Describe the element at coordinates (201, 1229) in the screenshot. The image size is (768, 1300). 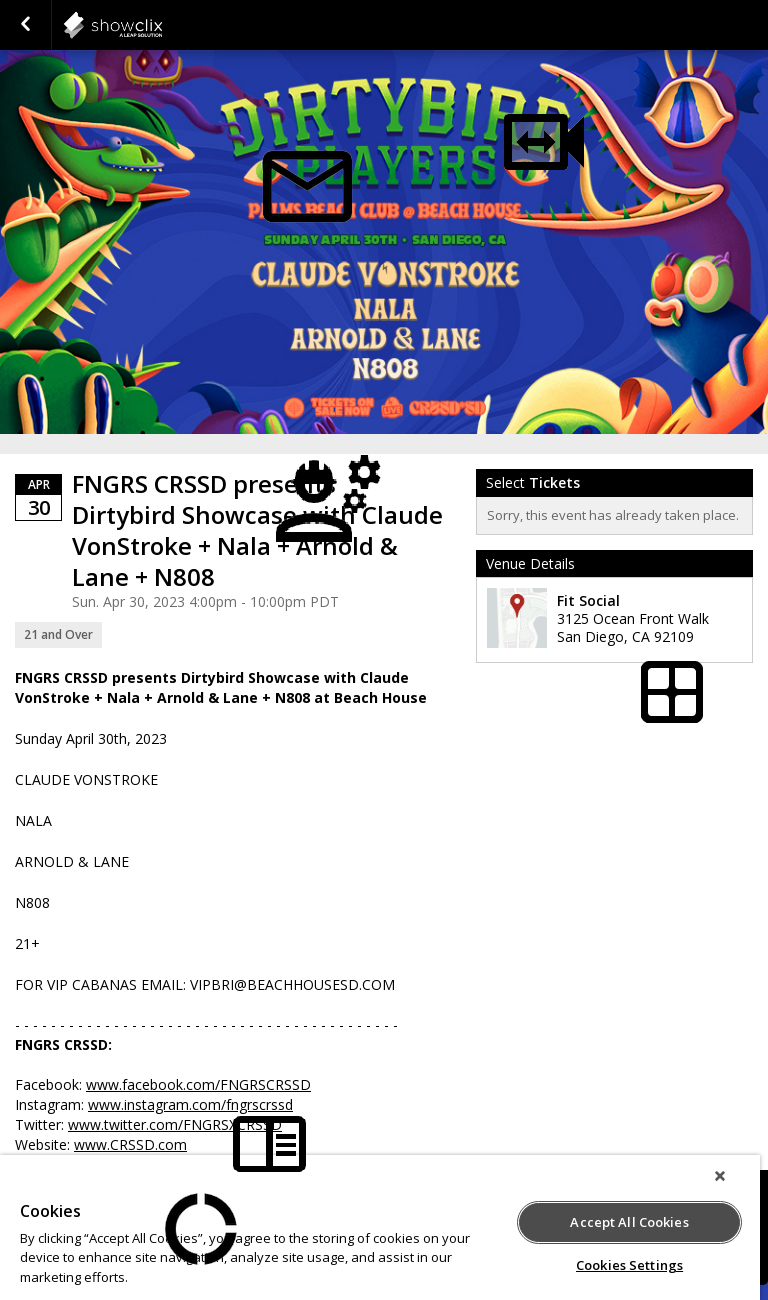
I see `view progress or completion status` at that location.